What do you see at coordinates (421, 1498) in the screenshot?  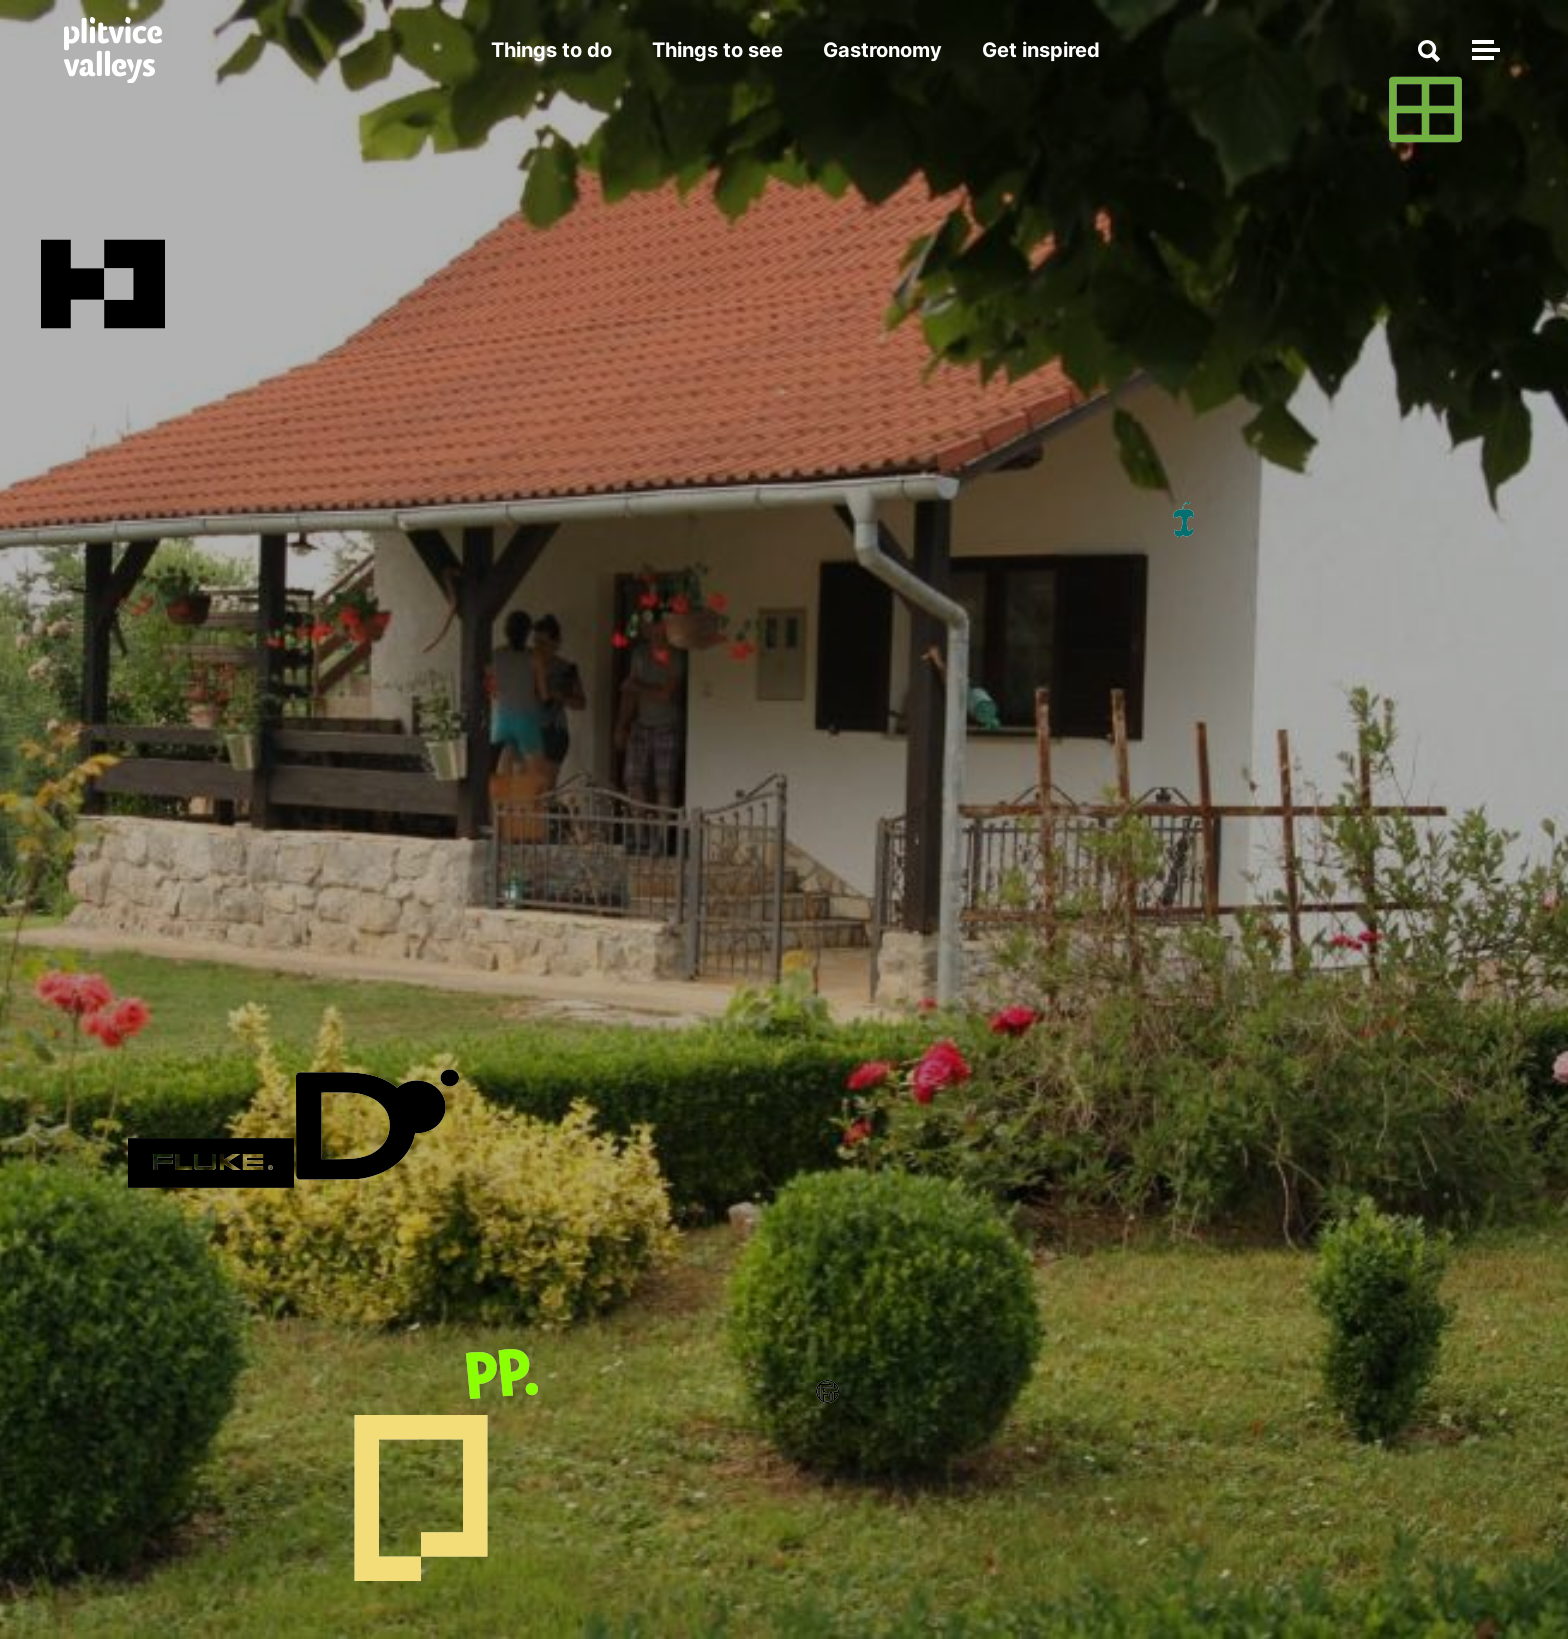 I see `pagekit CMS logo` at bounding box center [421, 1498].